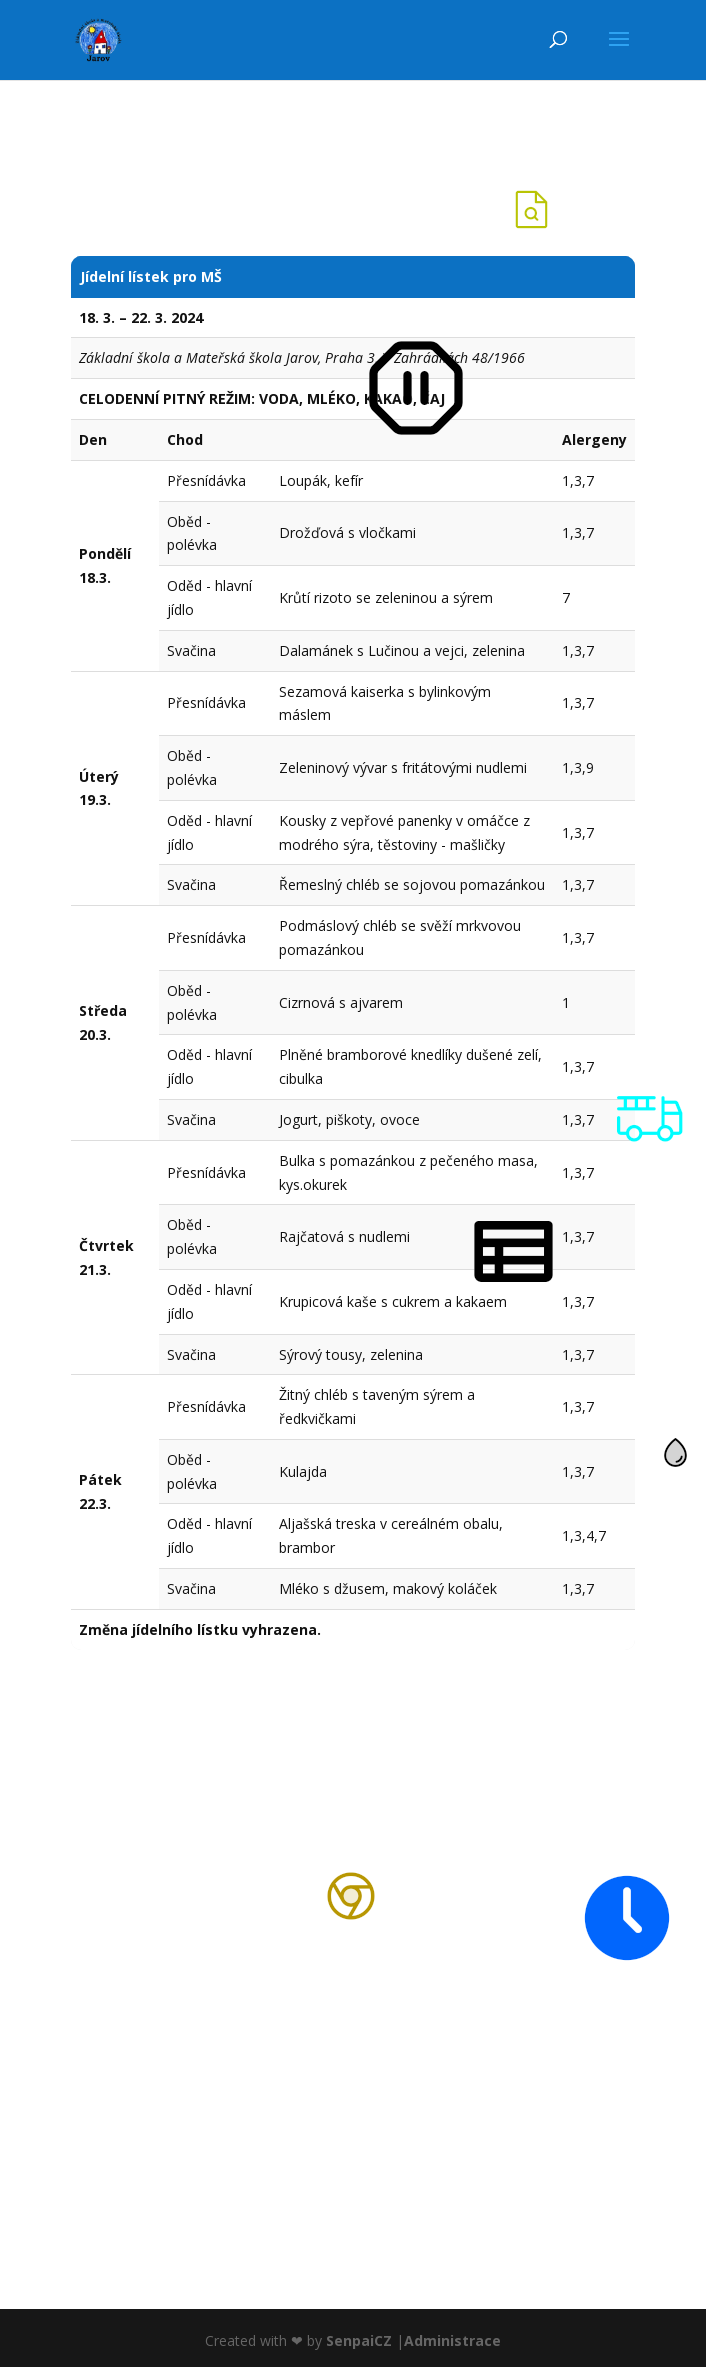 This screenshot has width=706, height=2367. Describe the element at coordinates (647, 1115) in the screenshot. I see `access emergency services information` at that location.